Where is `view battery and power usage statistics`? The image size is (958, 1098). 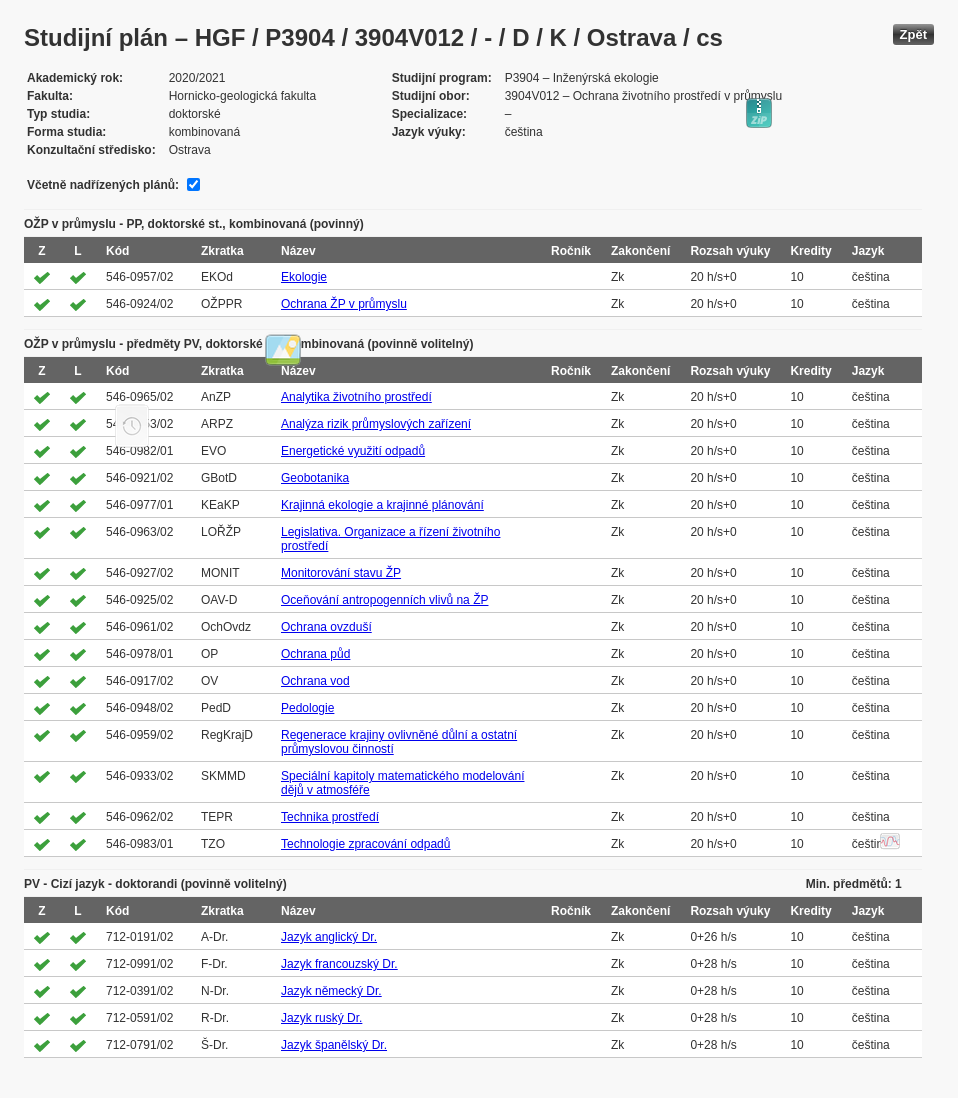
view battery and power usage statistics is located at coordinates (890, 841).